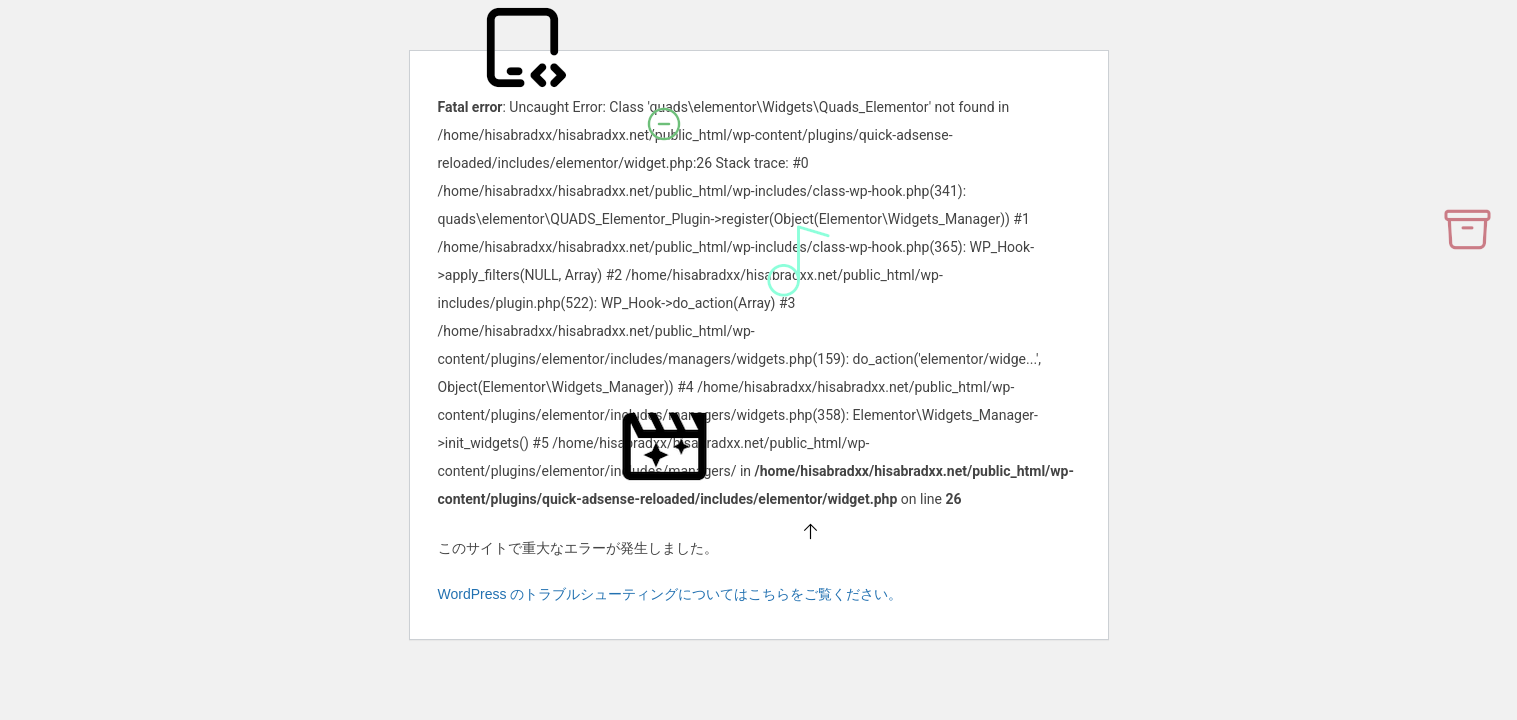  I want to click on scroll to top of page, so click(810, 531).